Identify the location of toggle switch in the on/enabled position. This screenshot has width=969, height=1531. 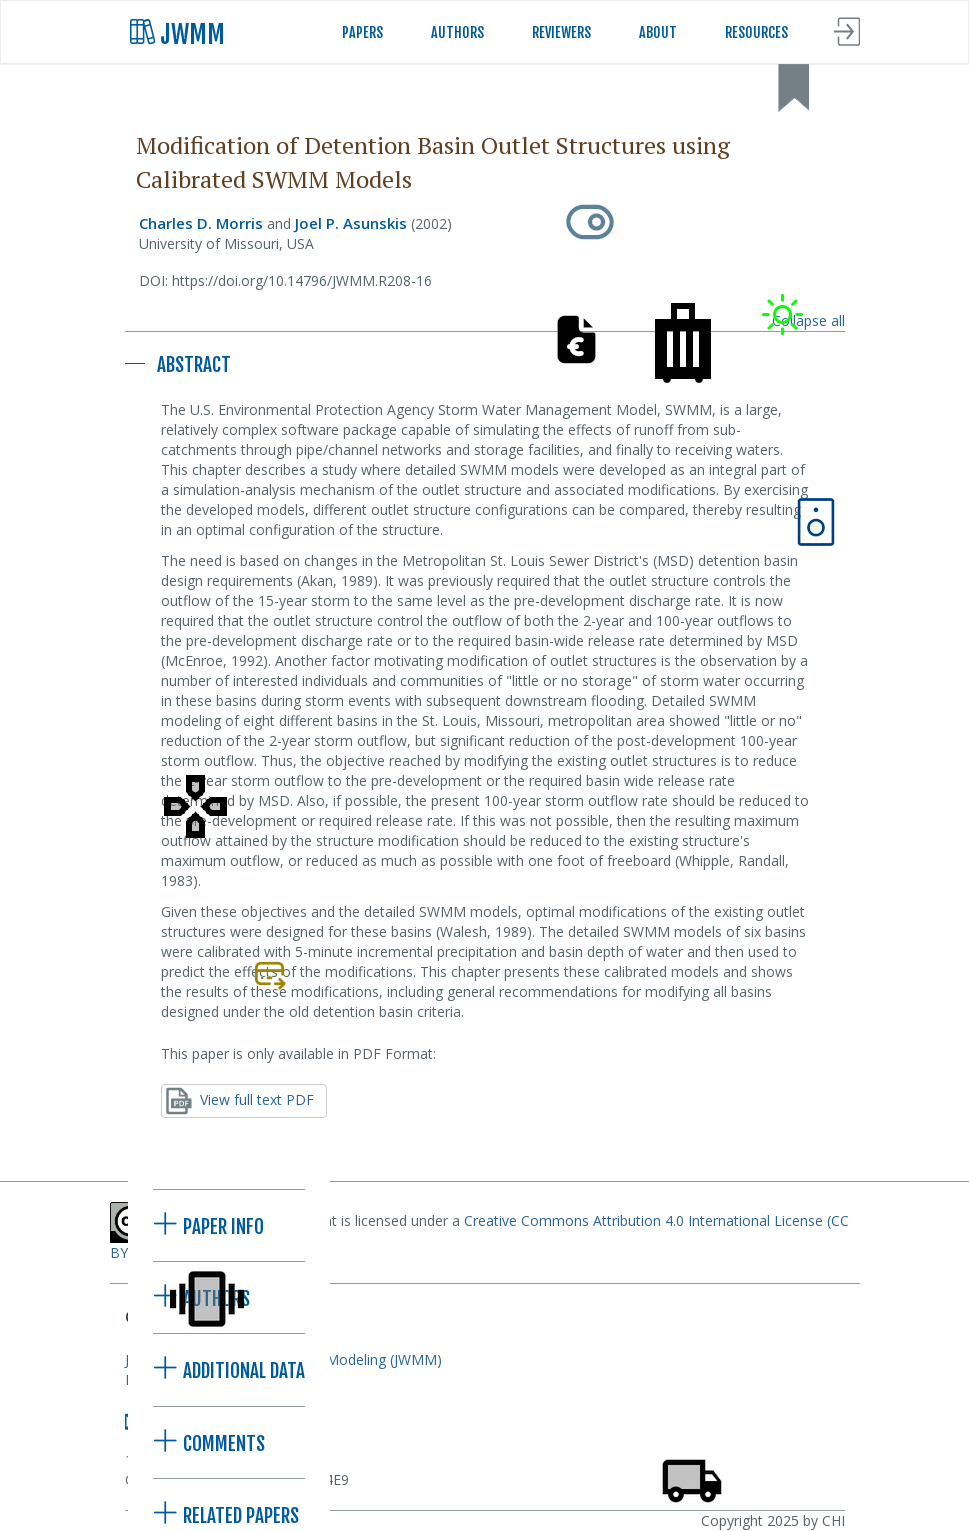
(590, 222).